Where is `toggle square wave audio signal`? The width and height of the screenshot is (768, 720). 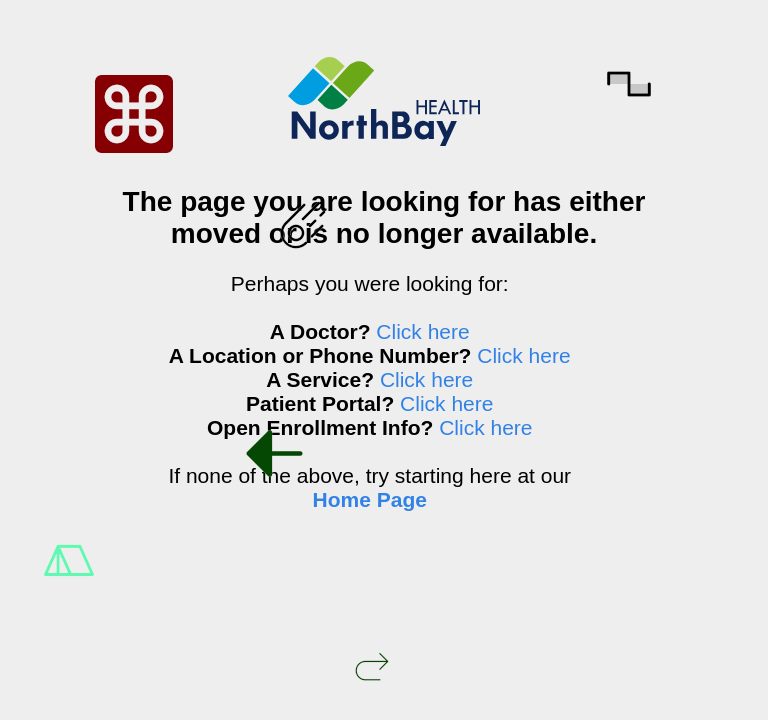 toggle square wave audio signal is located at coordinates (629, 84).